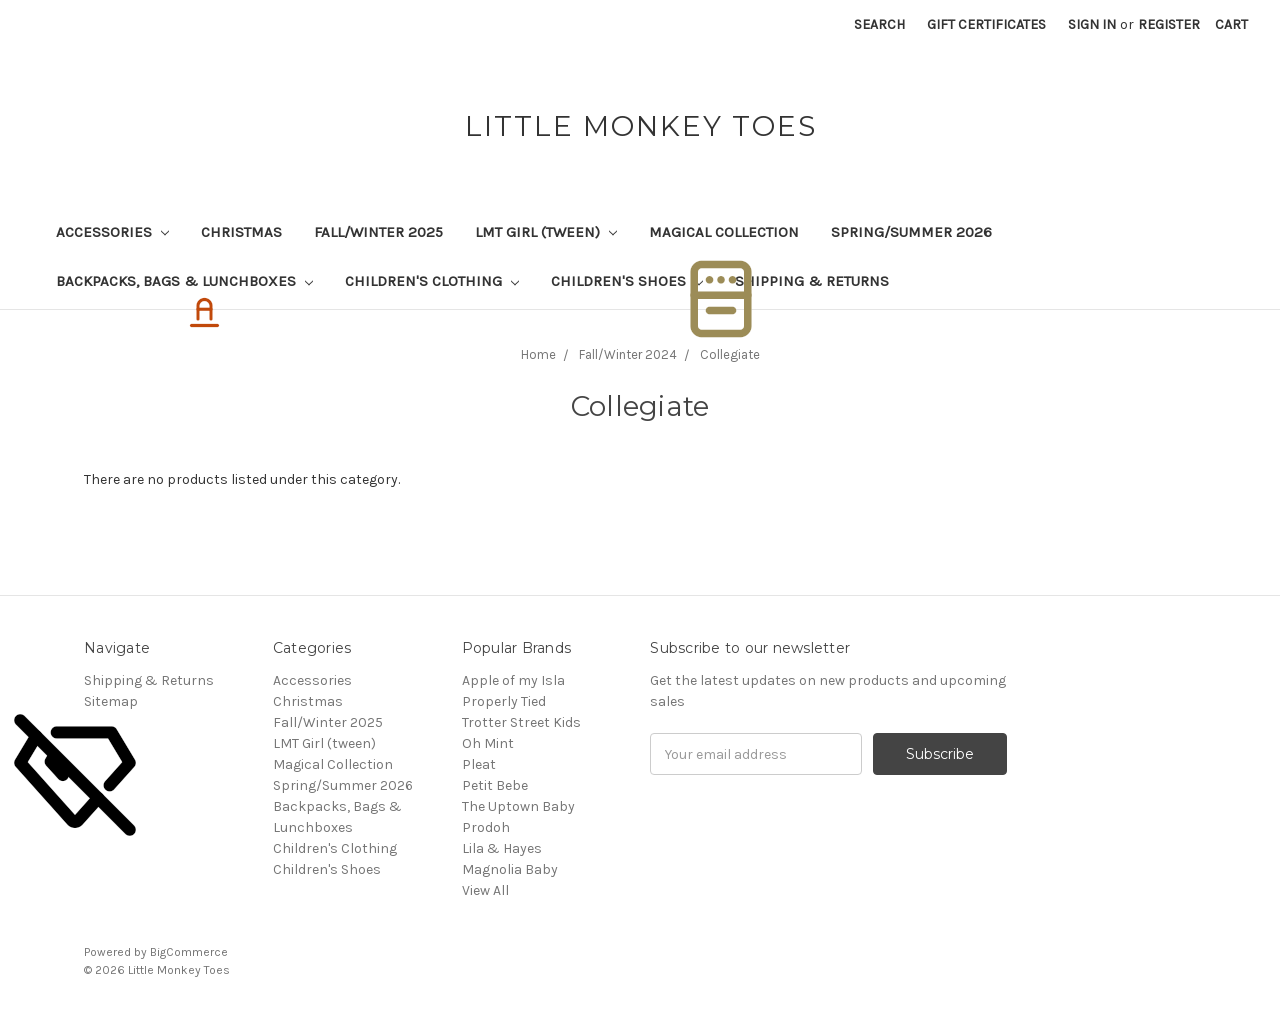 Image resolution: width=1280 pixels, height=1021 pixels. Describe the element at coordinates (721, 299) in the screenshot. I see `access cooking or kitchen appliances` at that location.